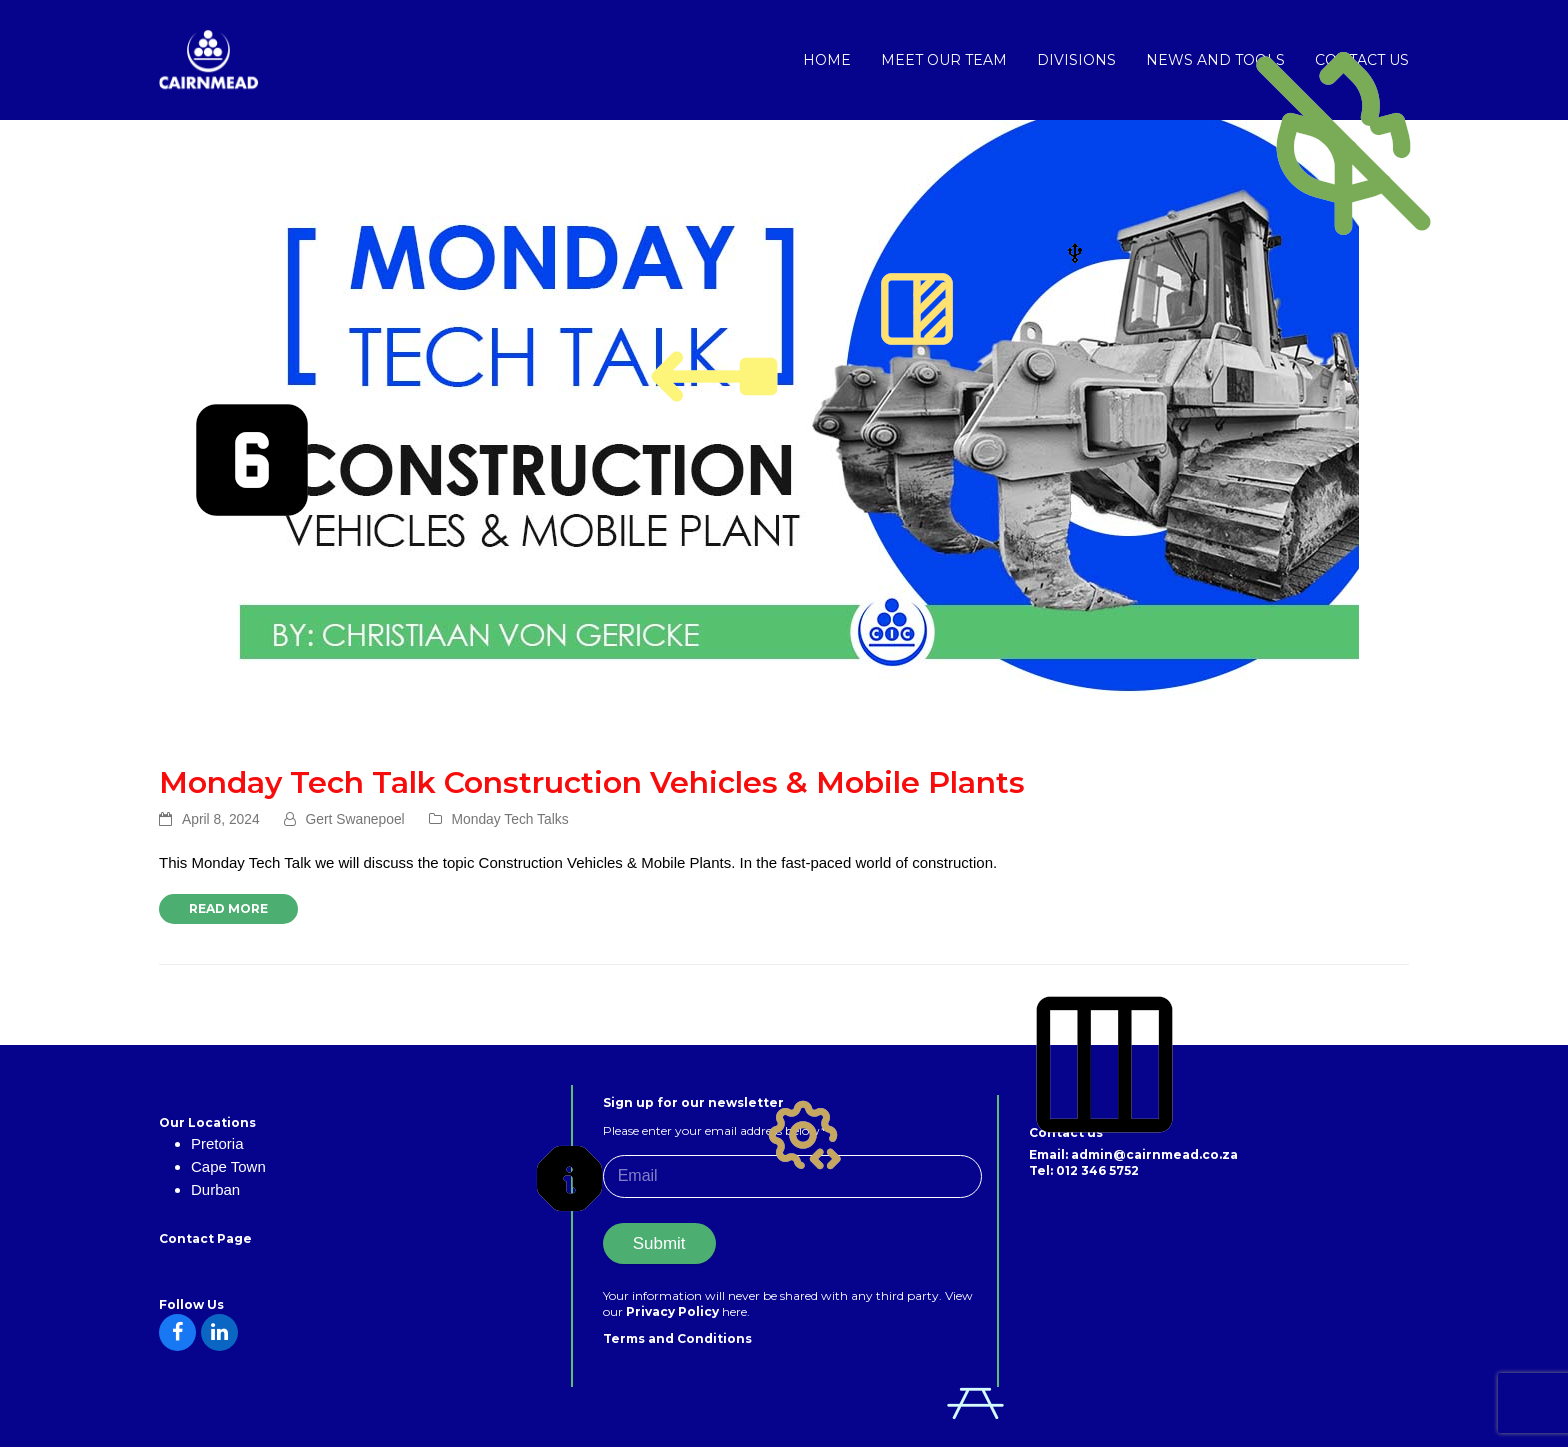 This screenshot has height=1447, width=1568. I want to click on go back to previous screen, so click(714, 376).